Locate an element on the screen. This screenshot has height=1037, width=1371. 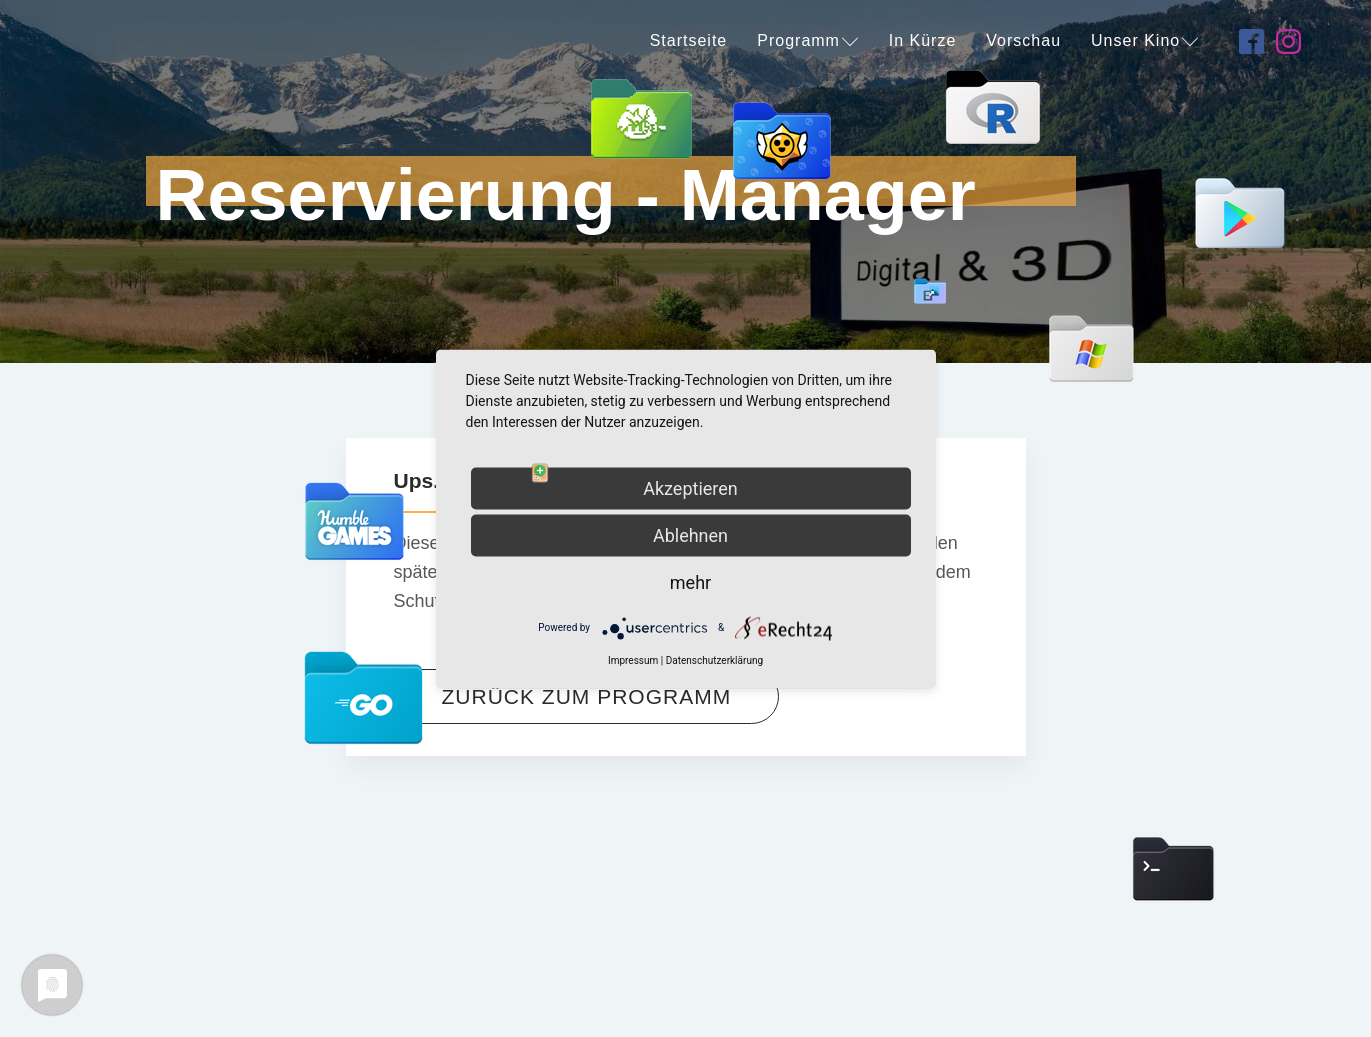
add or install a new software package is located at coordinates (540, 473).